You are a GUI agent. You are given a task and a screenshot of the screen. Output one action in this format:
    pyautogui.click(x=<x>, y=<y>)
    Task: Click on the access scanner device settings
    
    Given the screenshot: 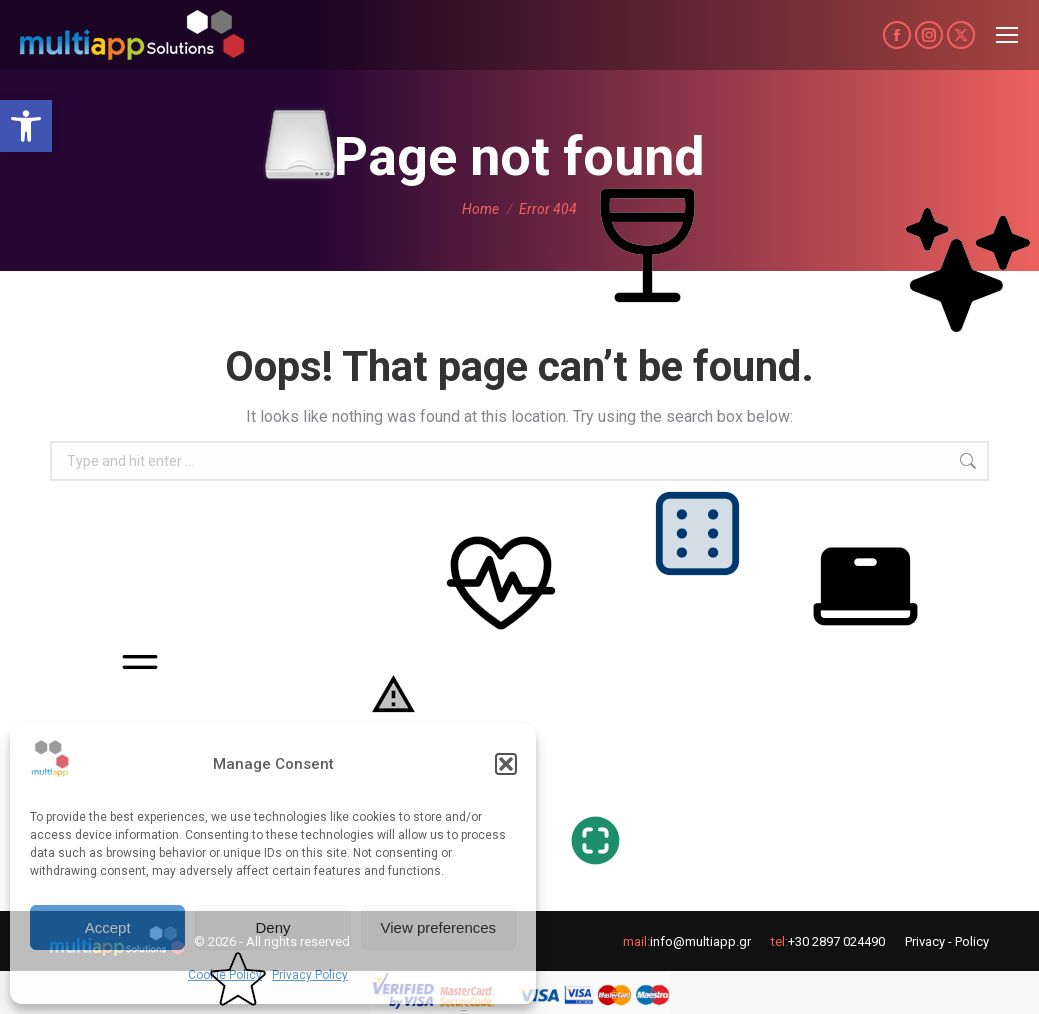 What is the action you would take?
    pyautogui.click(x=300, y=145)
    